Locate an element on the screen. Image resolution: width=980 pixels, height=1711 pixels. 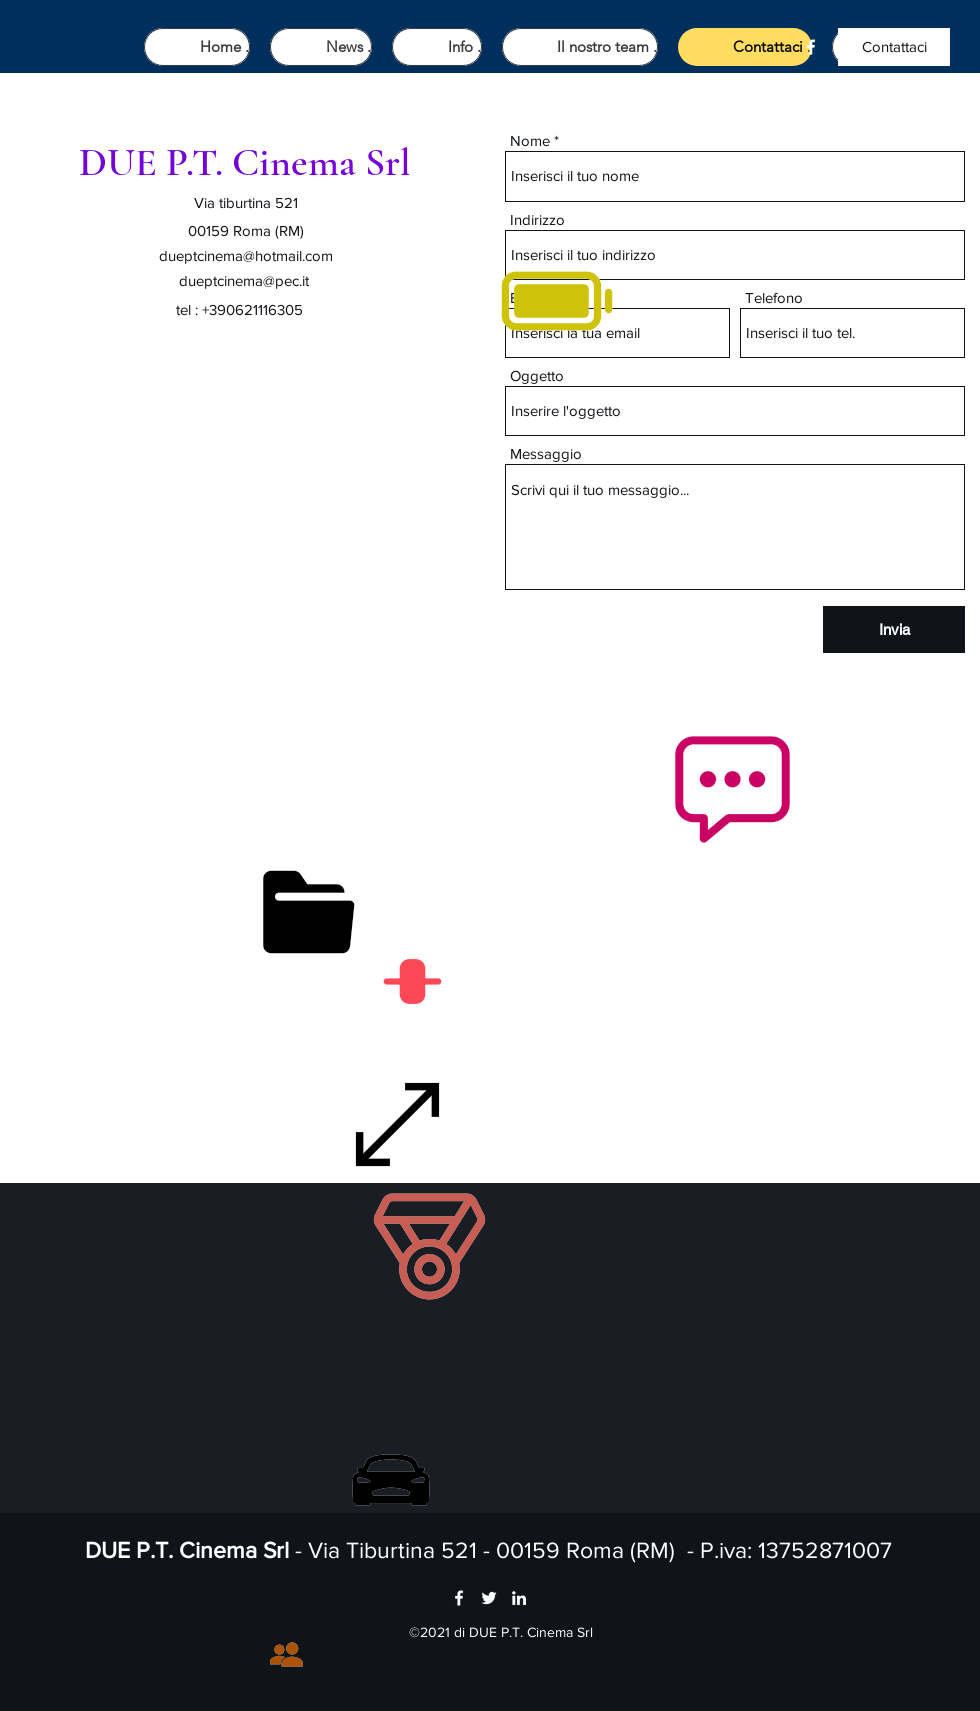
resize a window or element is located at coordinates (397, 1124).